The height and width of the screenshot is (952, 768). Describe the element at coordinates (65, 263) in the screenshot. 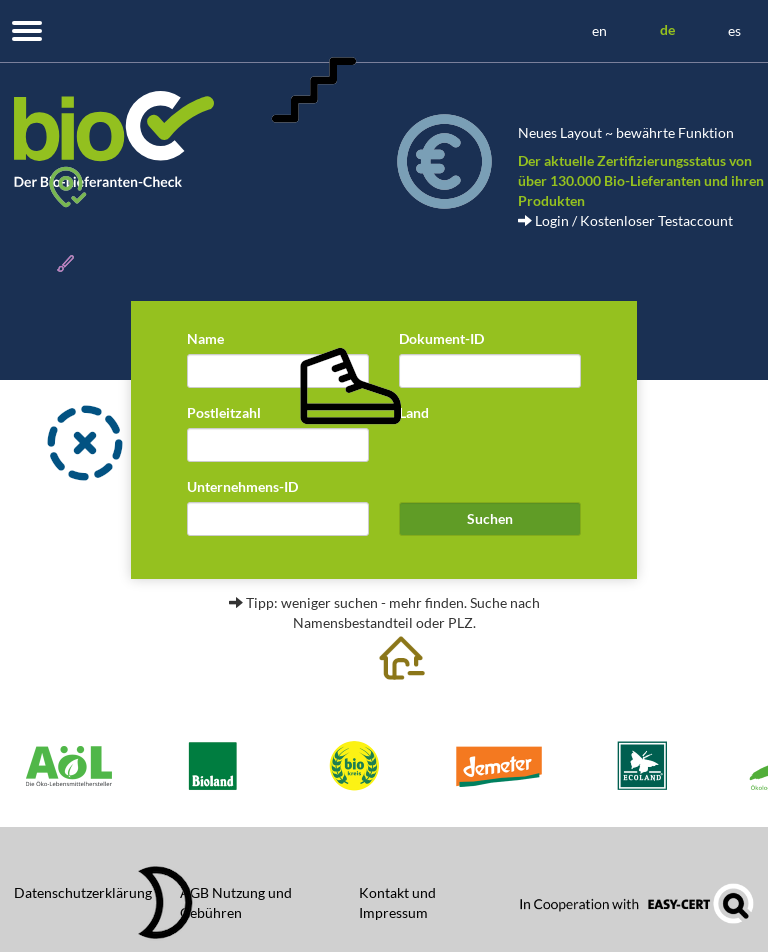

I see `access drawing or painting tools` at that location.